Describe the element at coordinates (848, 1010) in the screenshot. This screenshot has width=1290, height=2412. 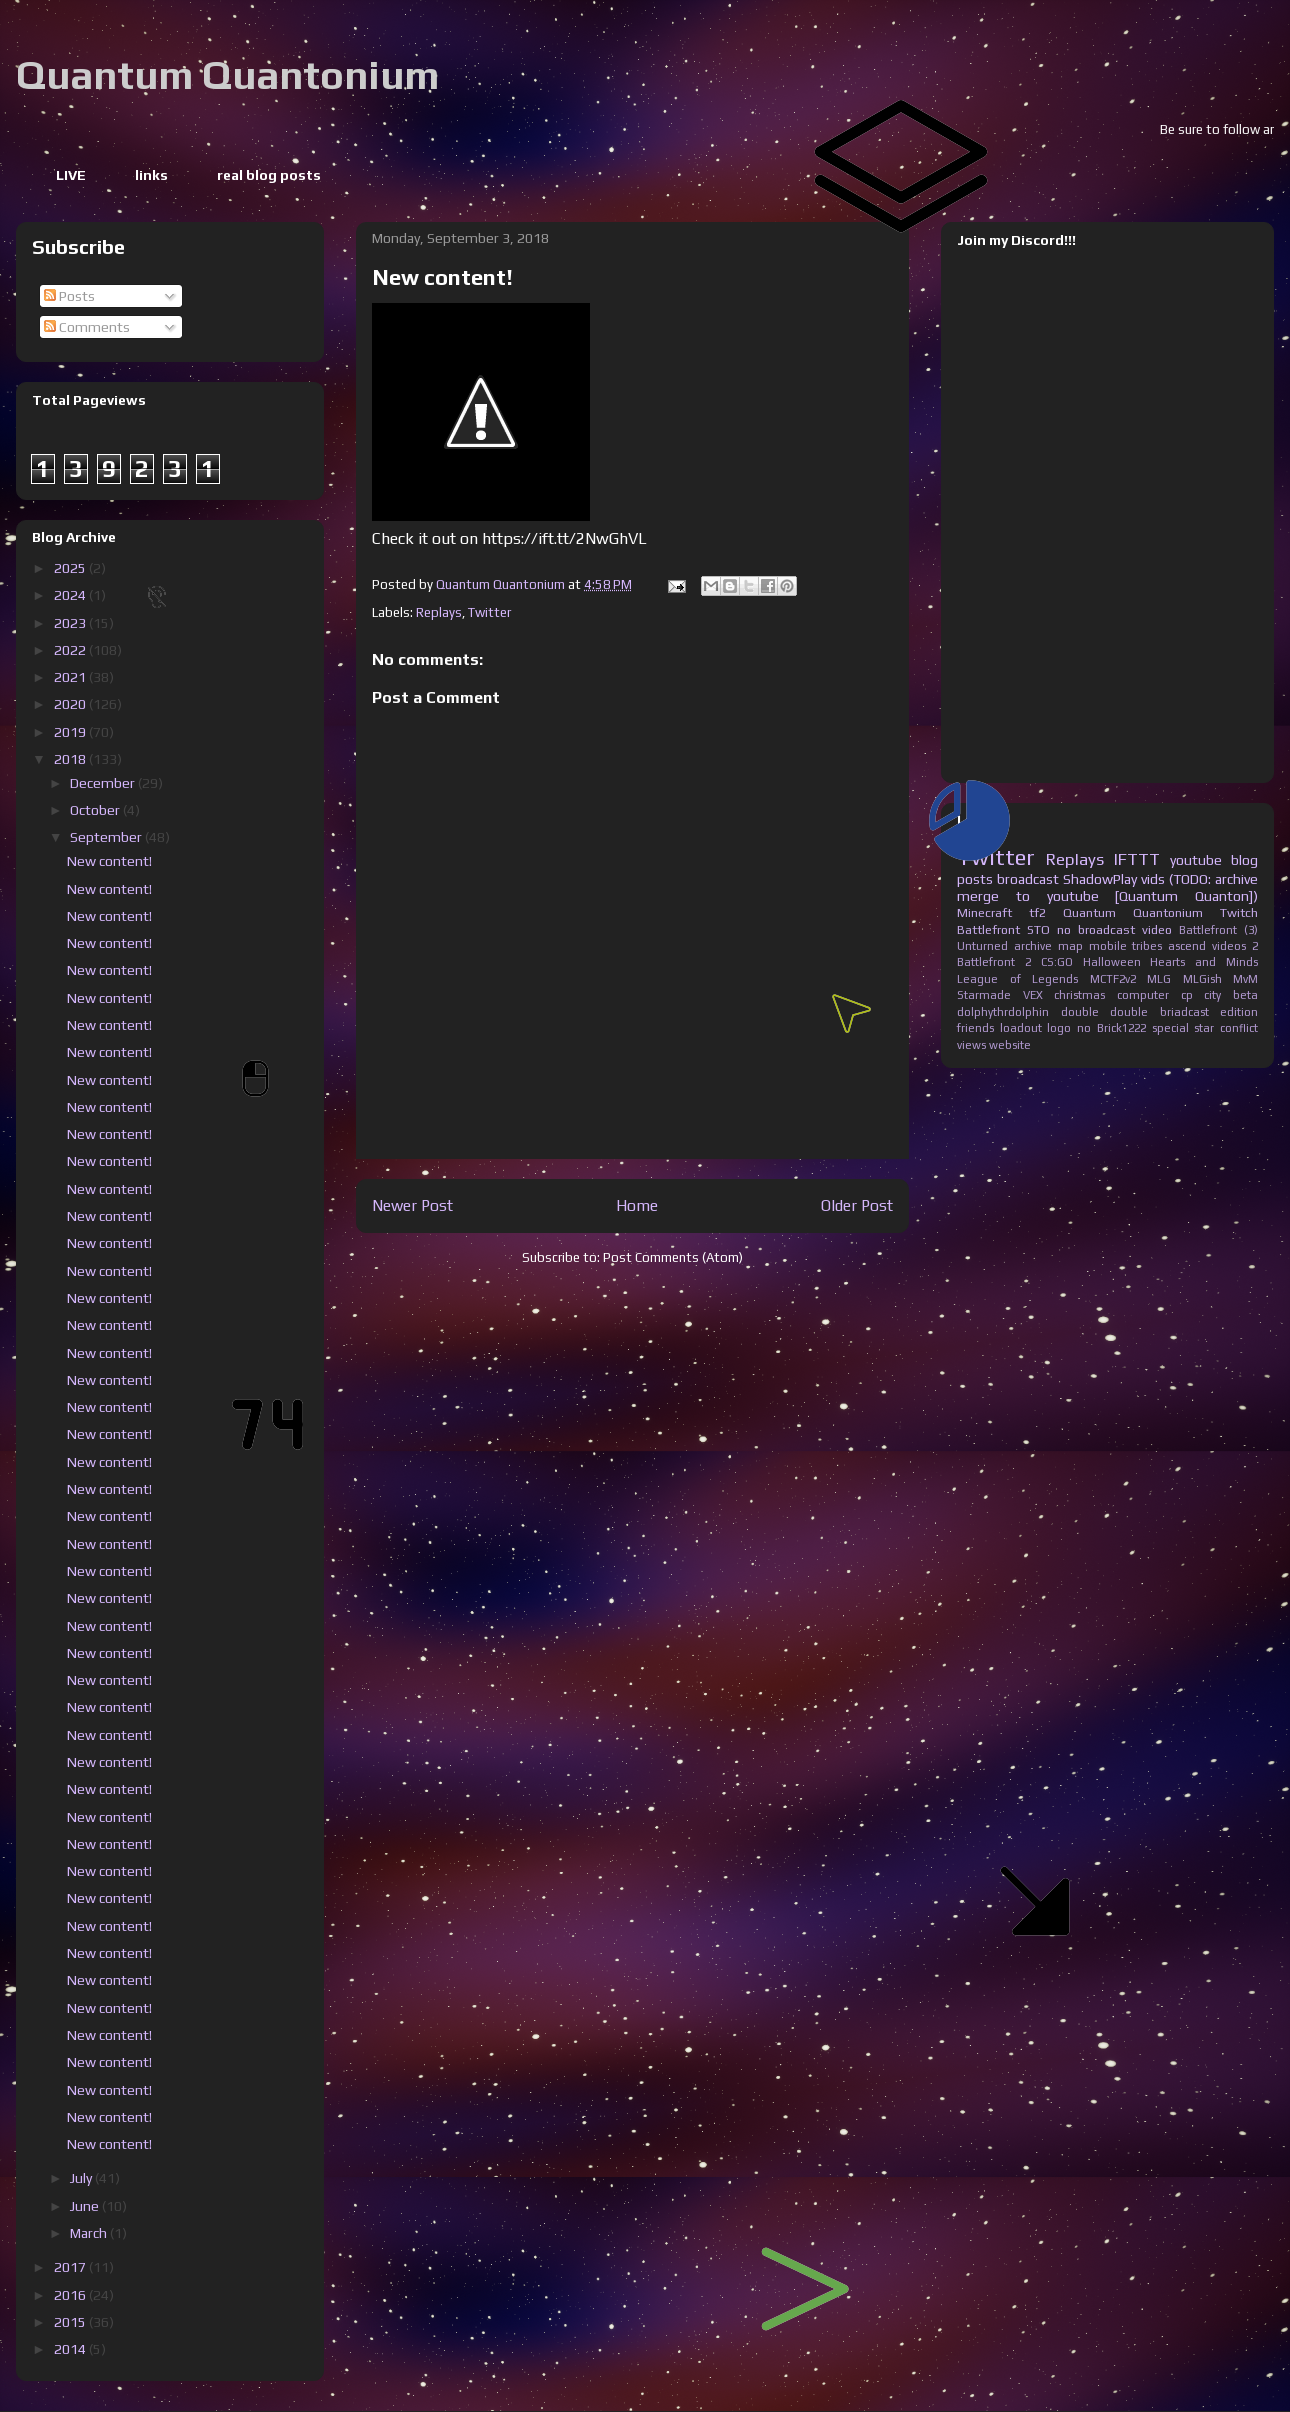
I see `tap to get directions to a destination` at that location.